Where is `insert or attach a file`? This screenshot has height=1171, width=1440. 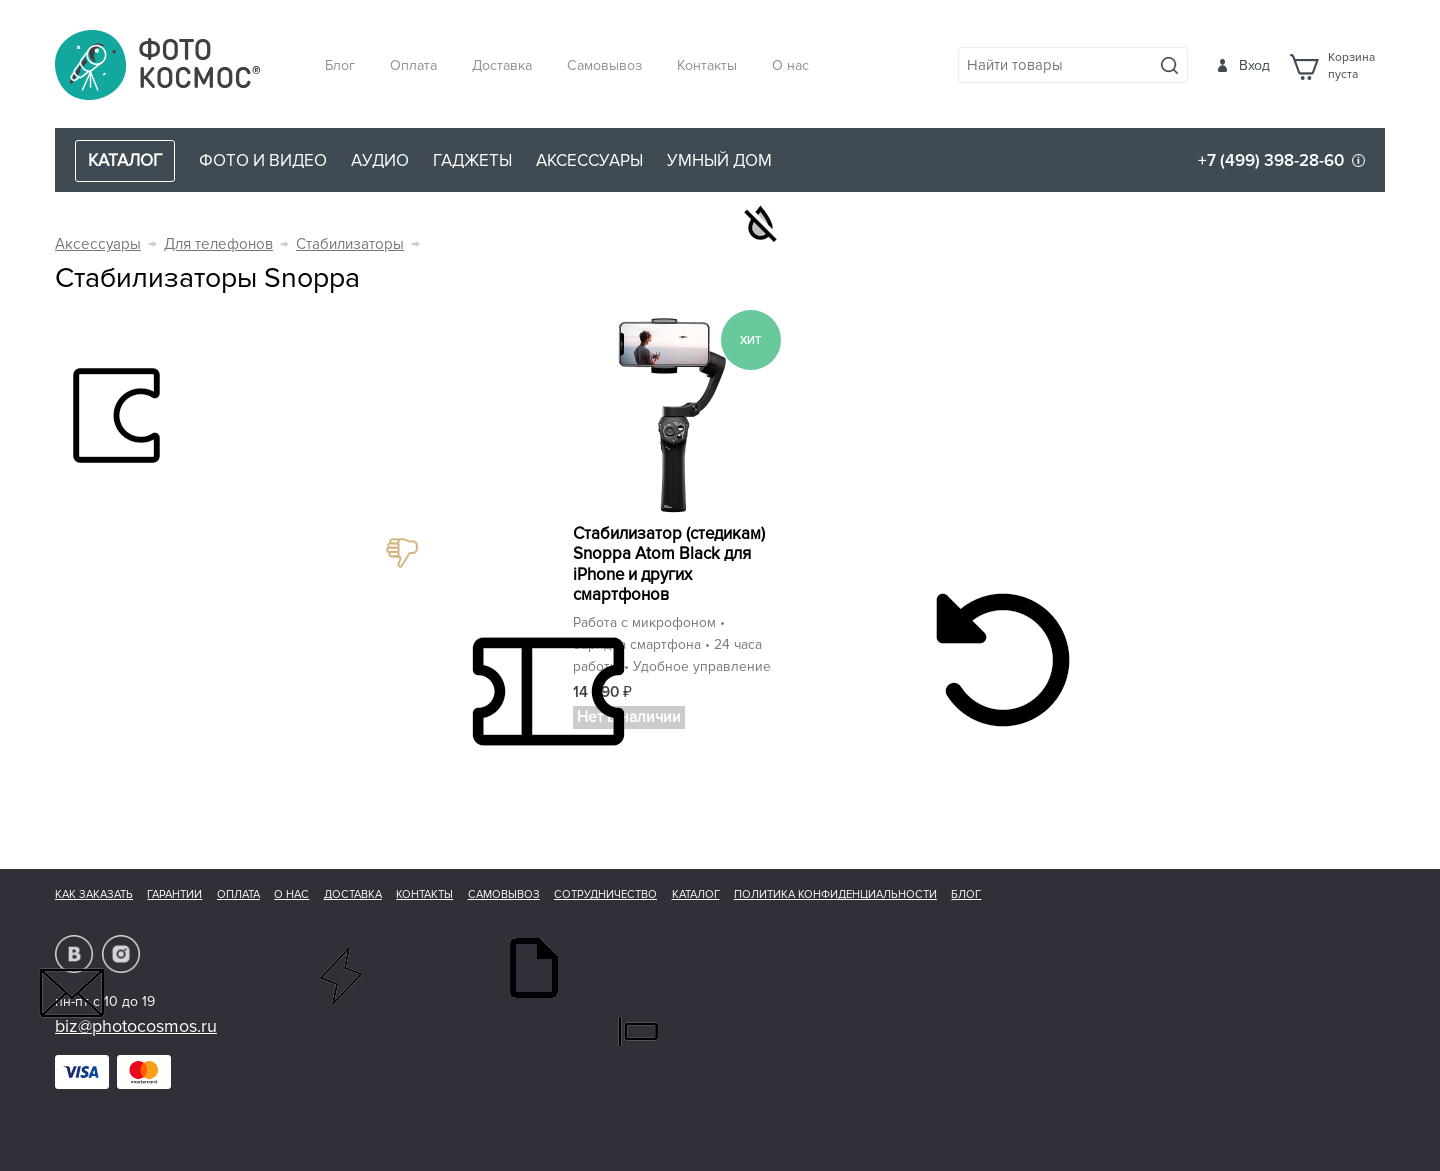
insert or attach a file is located at coordinates (534, 968).